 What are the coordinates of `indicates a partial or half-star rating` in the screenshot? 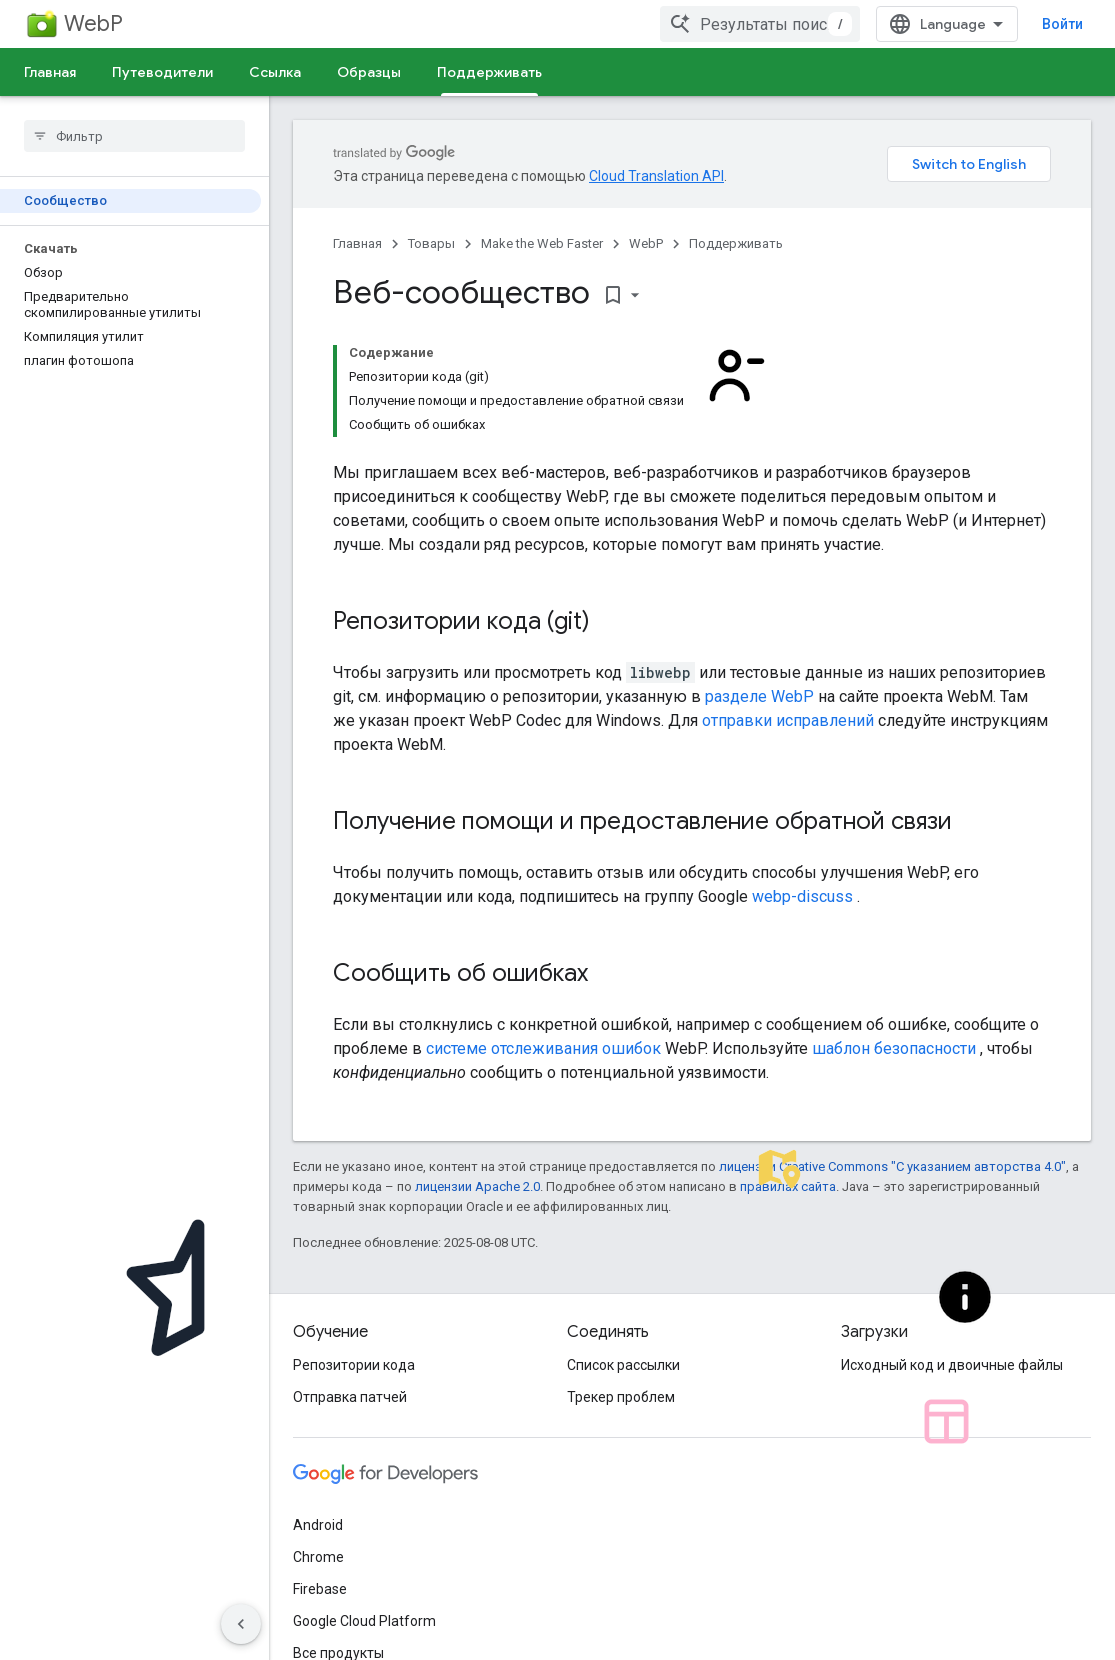 It's located at (198, 1291).